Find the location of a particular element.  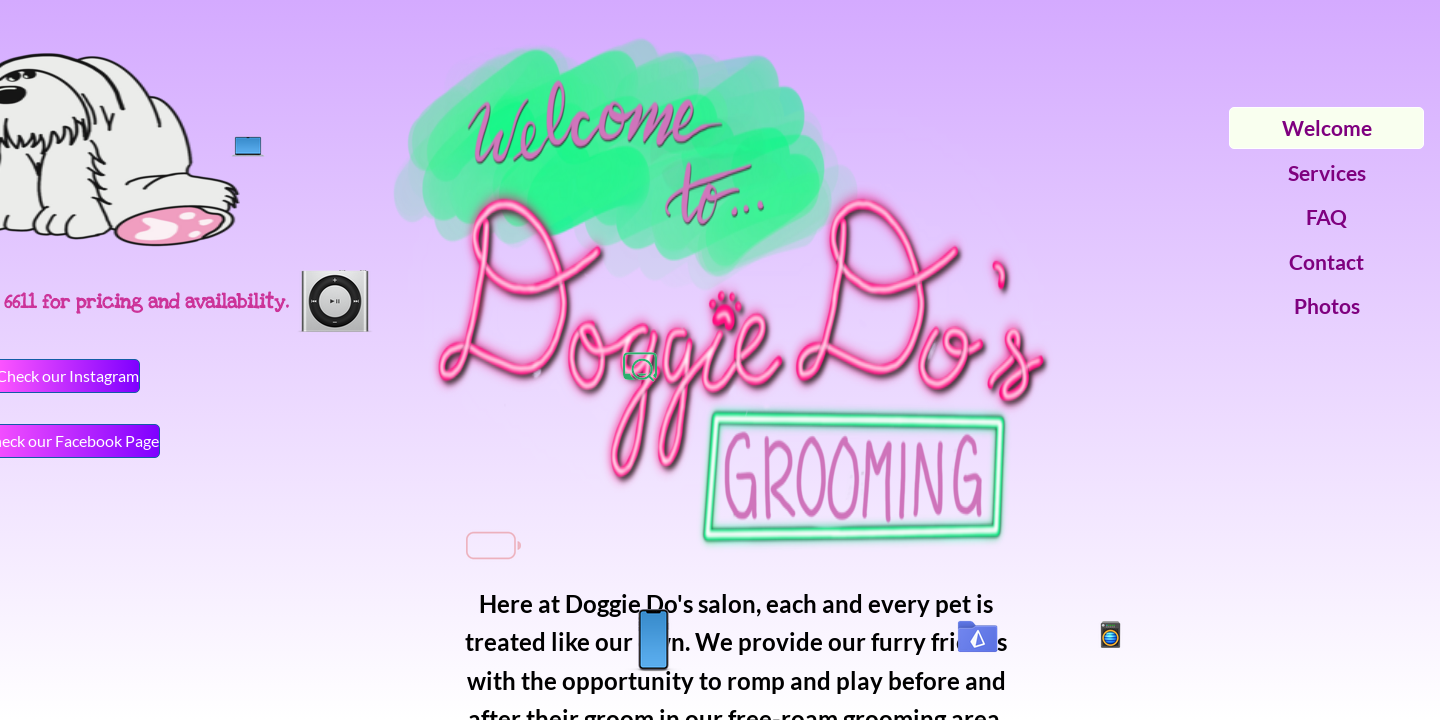

iPod shuffle device connected is located at coordinates (335, 301).